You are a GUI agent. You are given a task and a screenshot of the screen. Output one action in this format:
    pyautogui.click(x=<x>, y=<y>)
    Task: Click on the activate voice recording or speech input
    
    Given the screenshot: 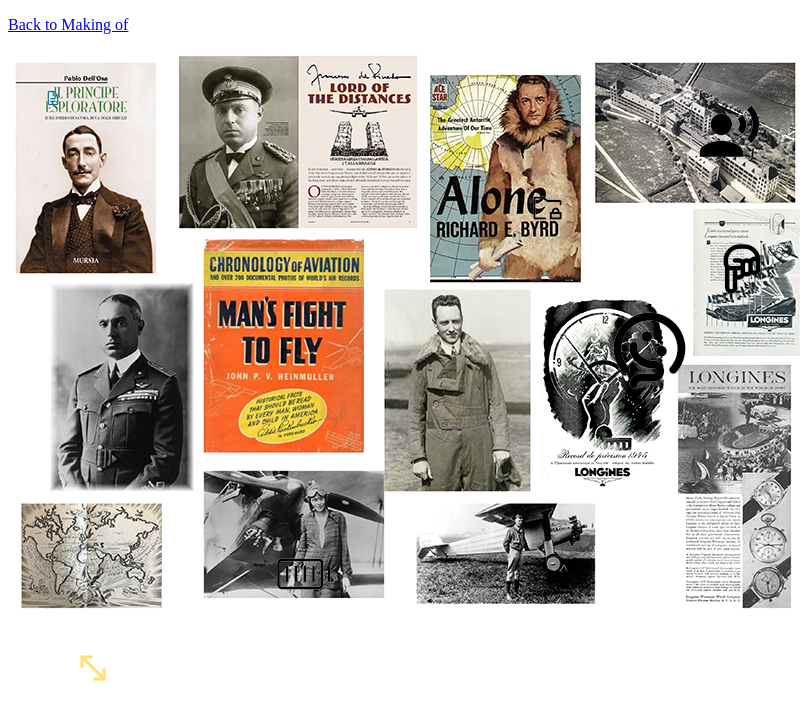 What is the action you would take?
    pyautogui.click(x=729, y=132)
    